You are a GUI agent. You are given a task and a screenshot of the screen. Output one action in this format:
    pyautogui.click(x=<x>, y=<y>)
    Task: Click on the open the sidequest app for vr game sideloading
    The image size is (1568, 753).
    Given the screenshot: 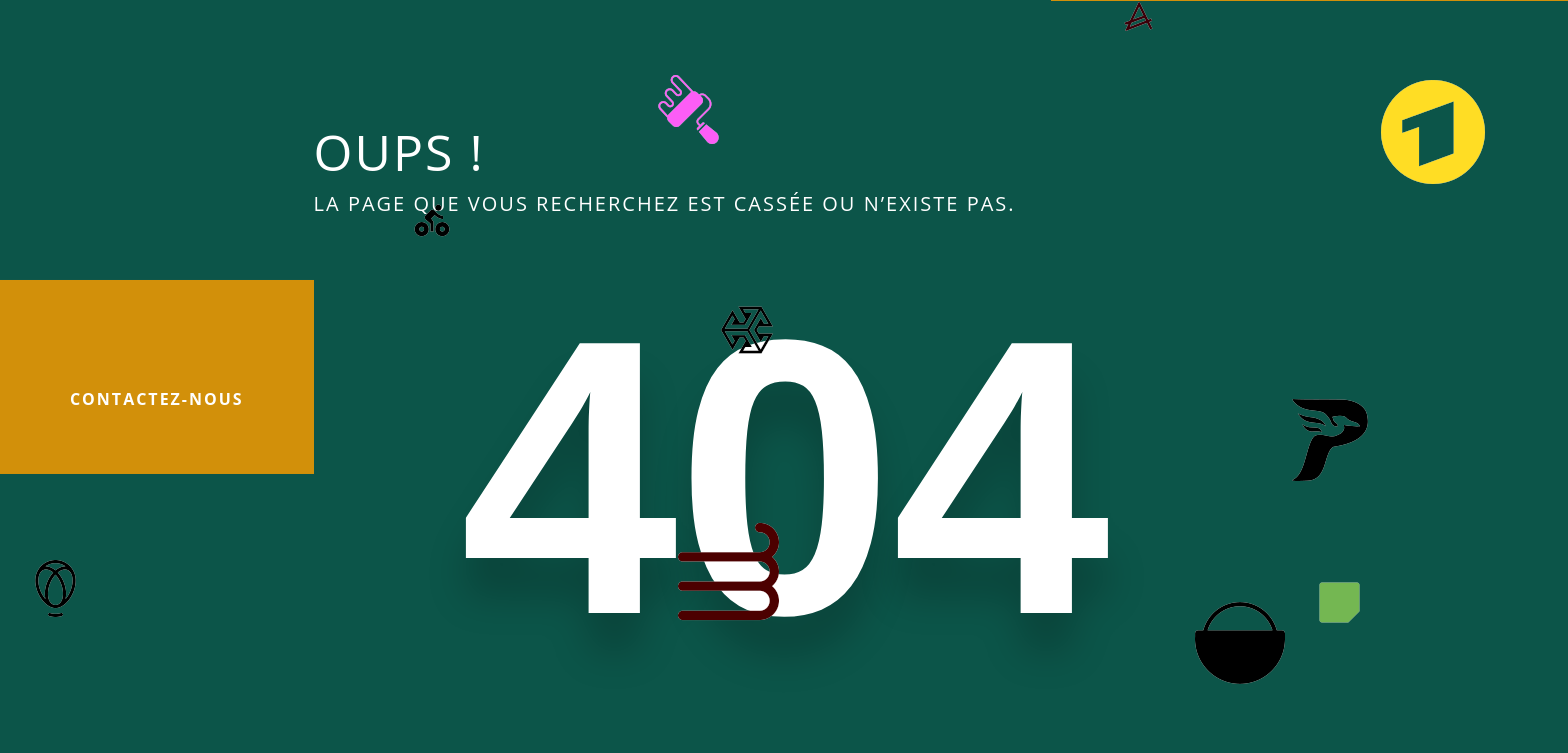 What is the action you would take?
    pyautogui.click(x=747, y=330)
    